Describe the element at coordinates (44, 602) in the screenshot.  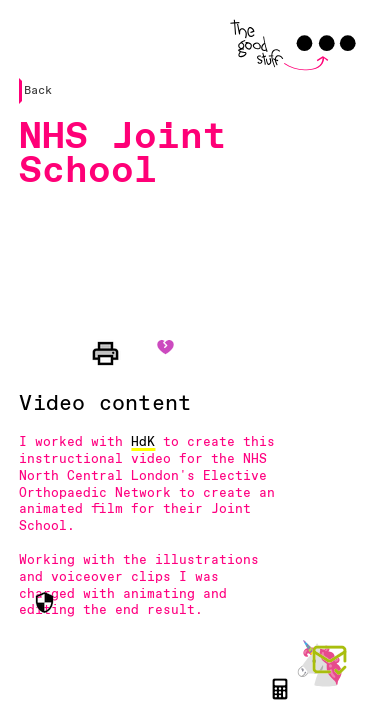
I see `access security settings` at that location.